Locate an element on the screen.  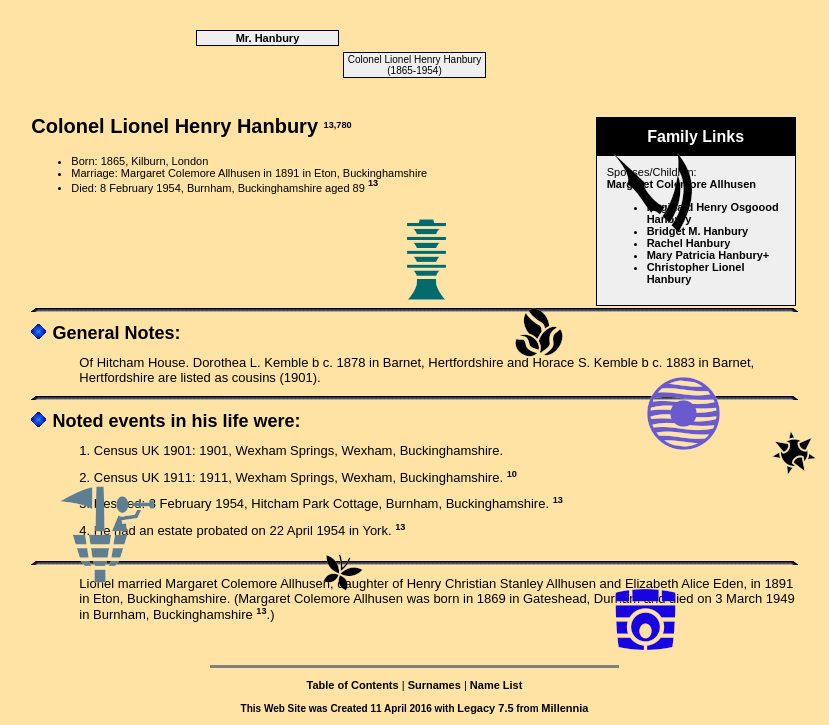
select mace weapon in game inventory is located at coordinates (794, 453).